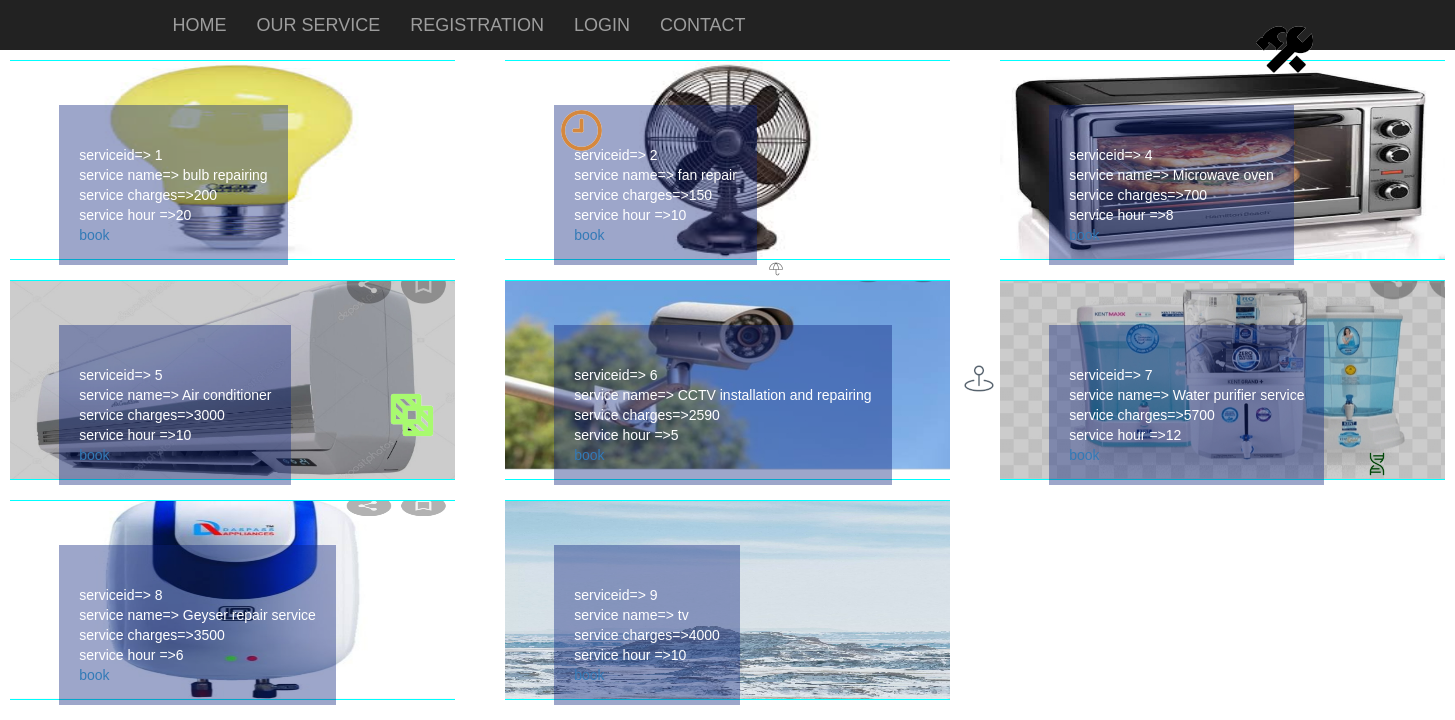 This screenshot has height=720, width=1455. What do you see at coordinates (1377, 464) in the screenshot?
I see `access genetics or DNA-related features` at bounding box center [1377, 464].